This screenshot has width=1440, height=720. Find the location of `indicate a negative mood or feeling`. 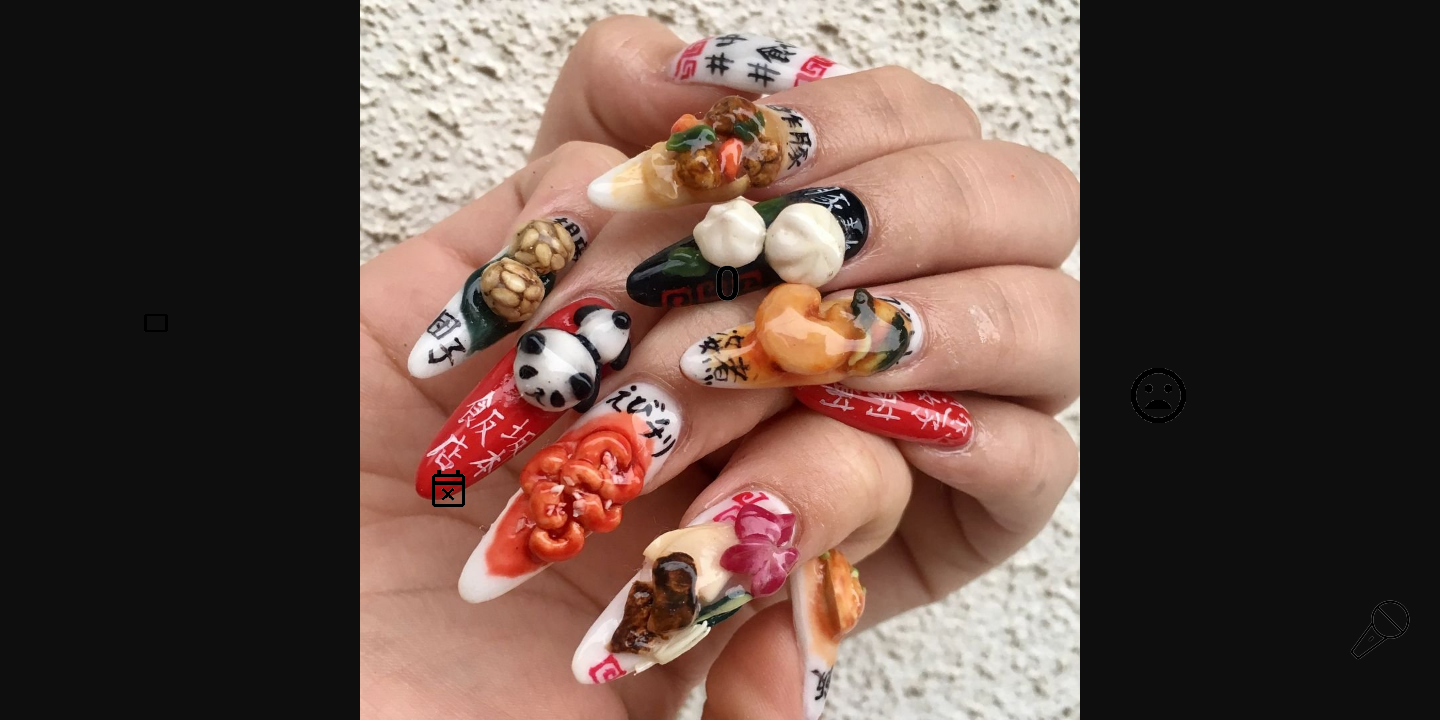

indicate a negative mood or feeling is located at coordinates (1158, 395).